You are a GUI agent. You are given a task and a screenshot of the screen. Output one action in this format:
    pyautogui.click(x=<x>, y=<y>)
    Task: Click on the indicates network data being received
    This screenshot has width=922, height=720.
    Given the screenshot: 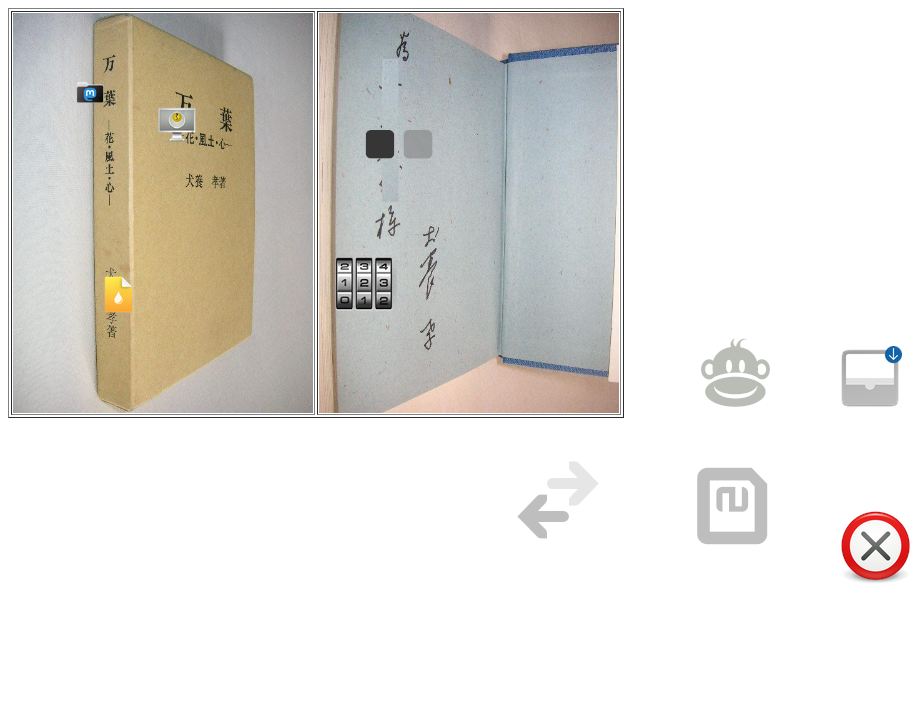 What is the action you would take?
    pyautogui.click(x=558, y=500)
    